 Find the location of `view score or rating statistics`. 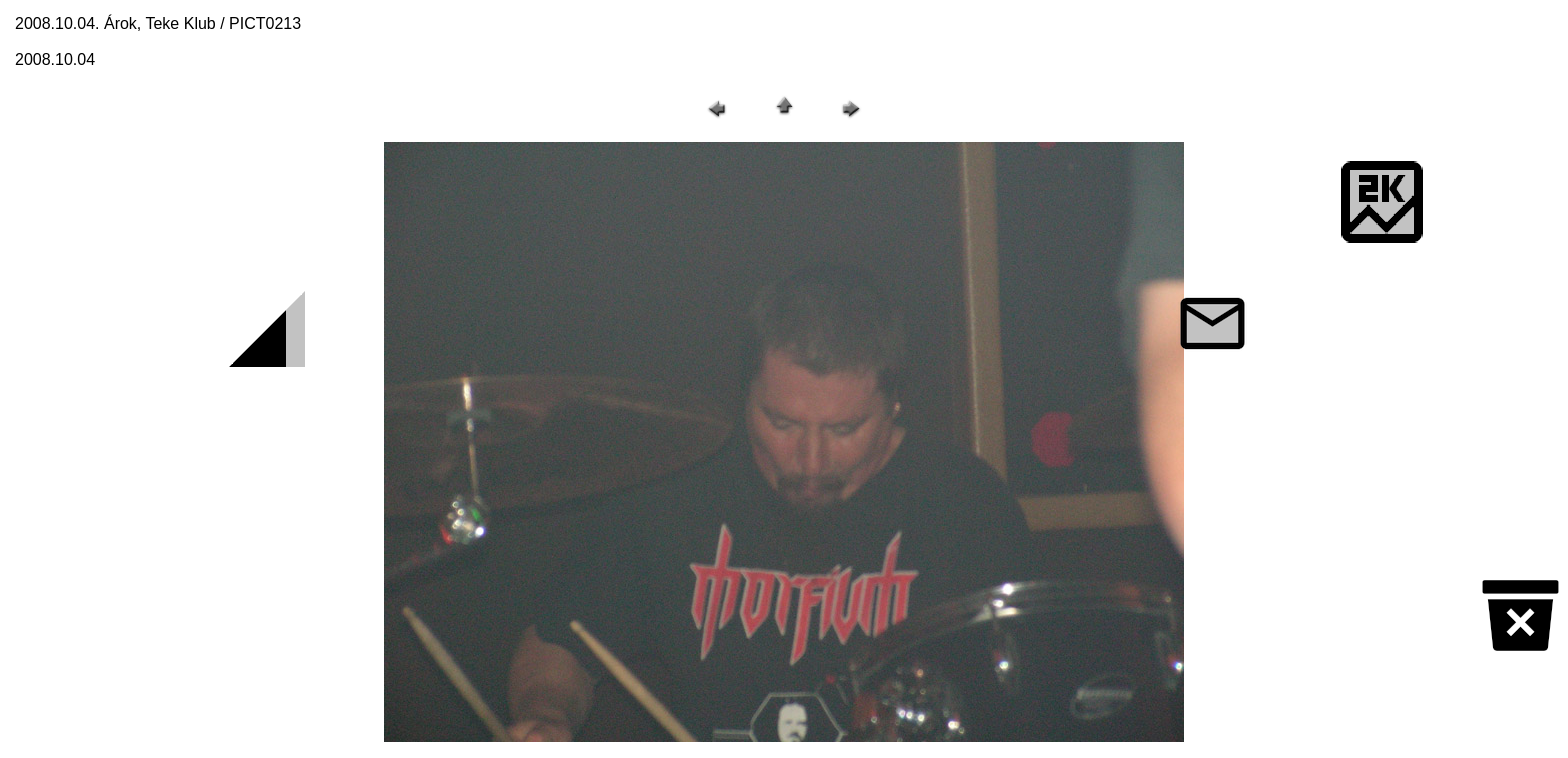

view score or rating statistics is located at coordinates (1382, 202).